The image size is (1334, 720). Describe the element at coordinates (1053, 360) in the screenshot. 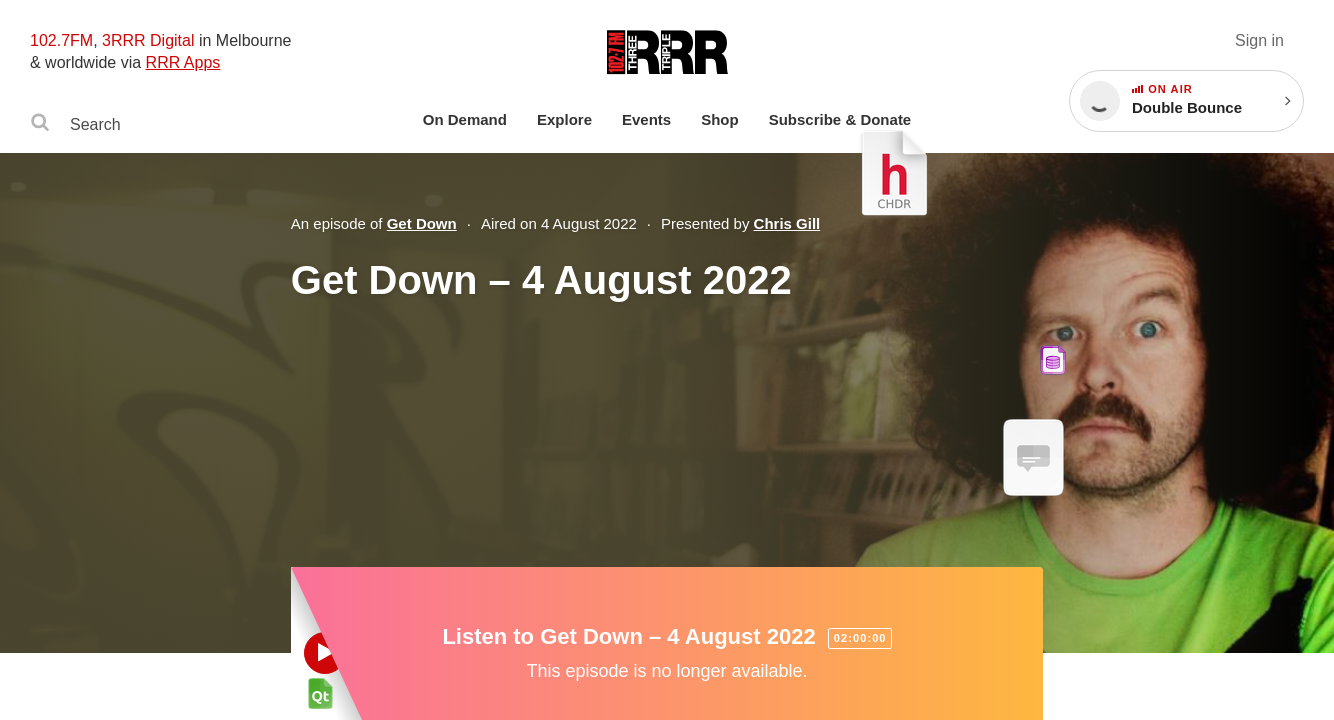

I see `libreoffice base database template file` at that location.